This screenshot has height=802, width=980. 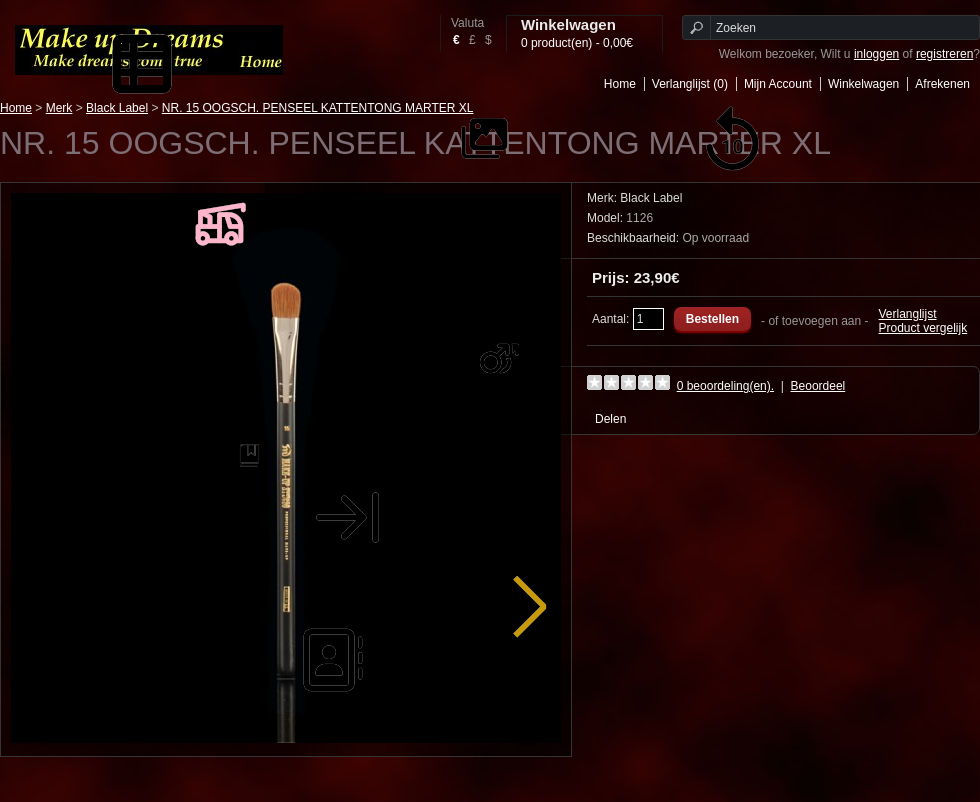 I want to click on access your bookmarked reading list, so click(x=249, y=455).